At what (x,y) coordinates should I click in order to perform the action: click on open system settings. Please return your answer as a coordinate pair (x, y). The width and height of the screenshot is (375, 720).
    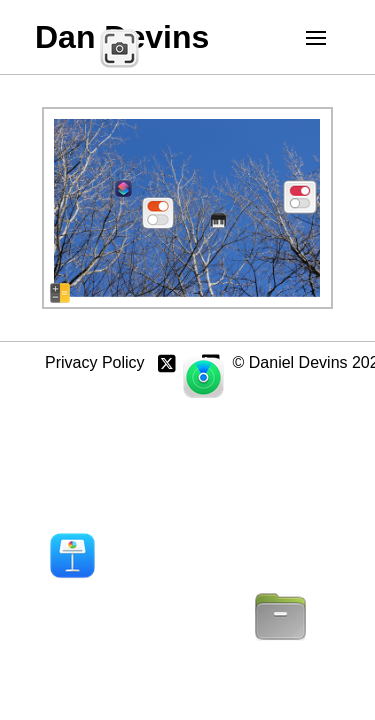
    Looking at the image, I should click on (158, 213).